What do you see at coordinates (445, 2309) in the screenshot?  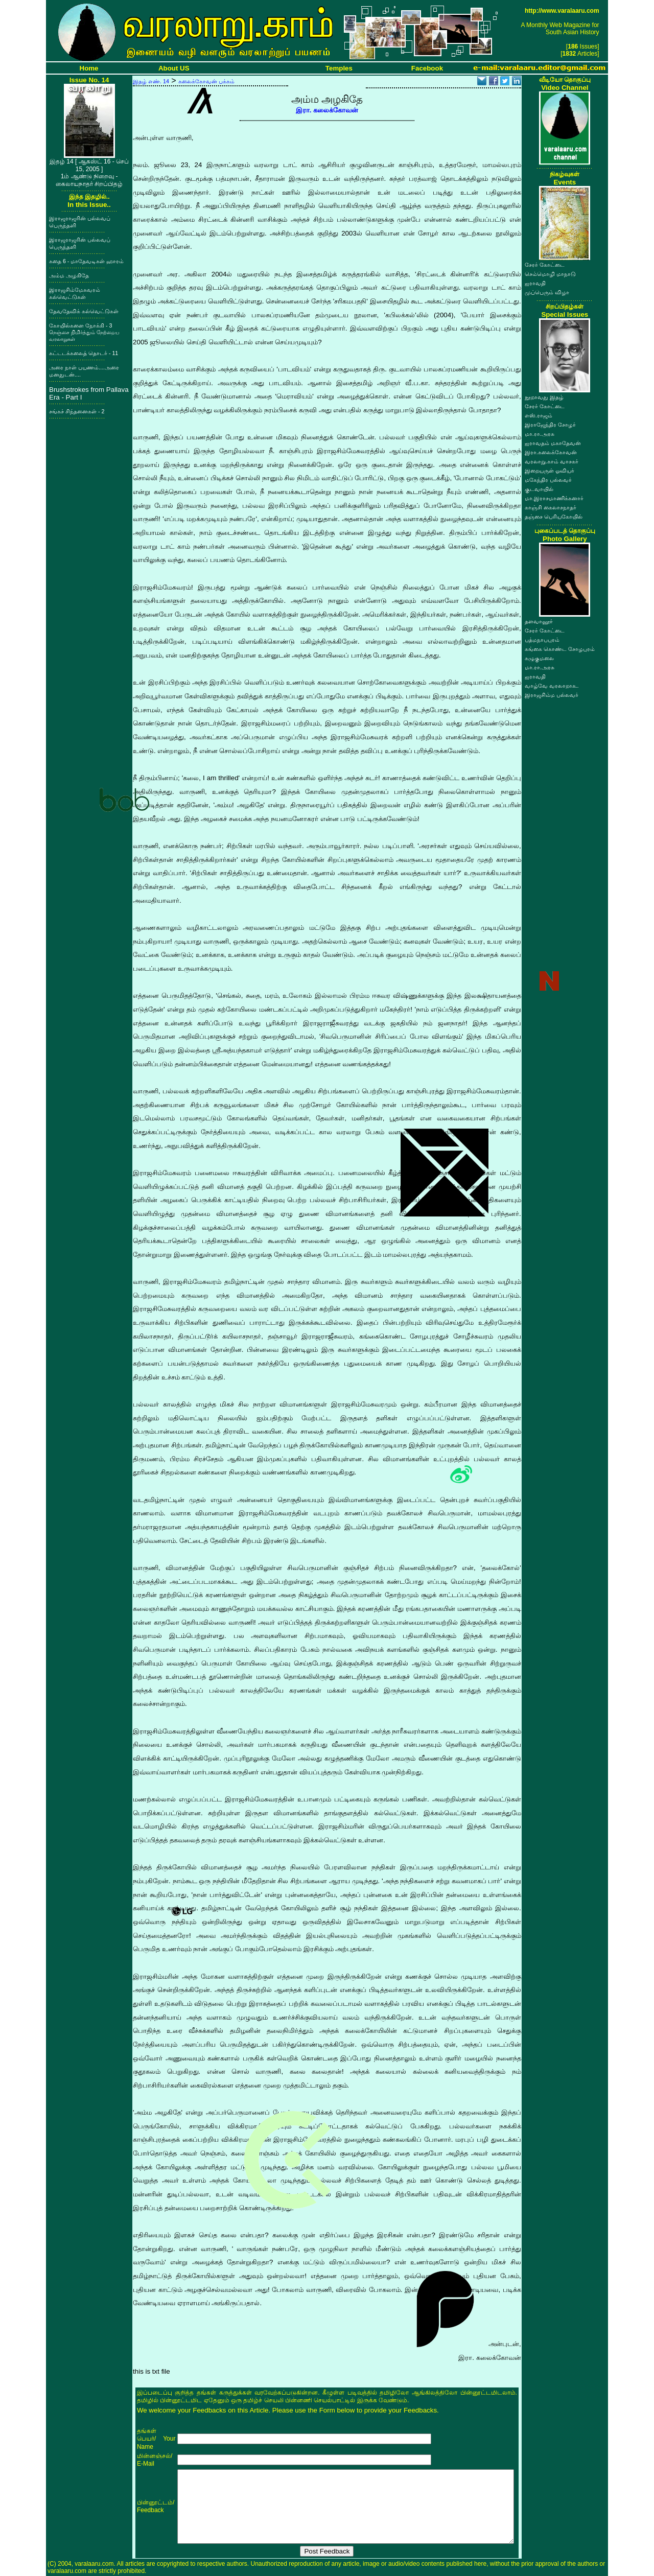 I see `open Plausible Analytics dashboard` at bounding box center [445, 2309].